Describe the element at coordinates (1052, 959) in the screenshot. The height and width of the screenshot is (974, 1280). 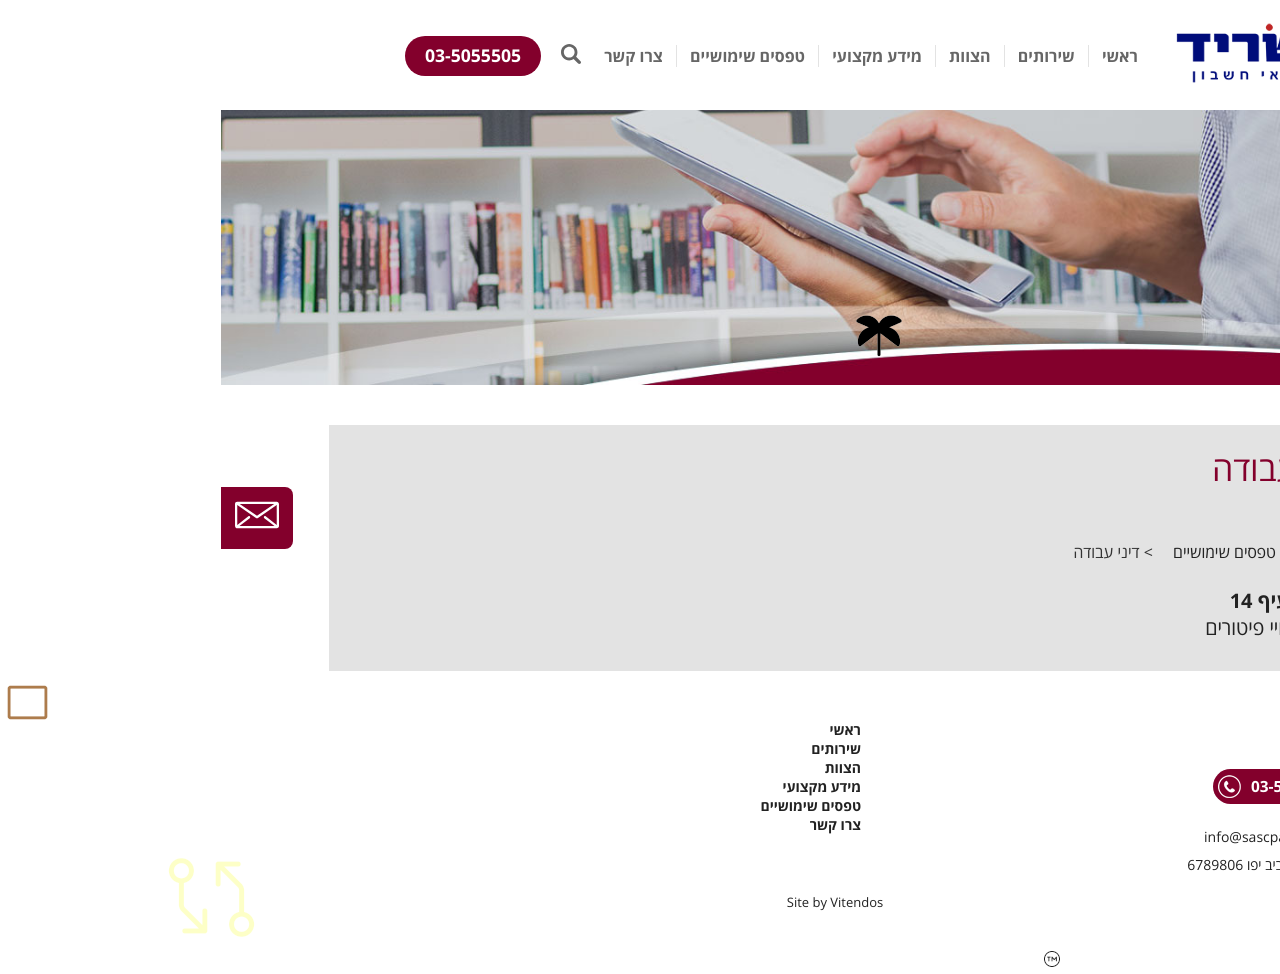
I see `indicates trademarked content or branding` at that location.